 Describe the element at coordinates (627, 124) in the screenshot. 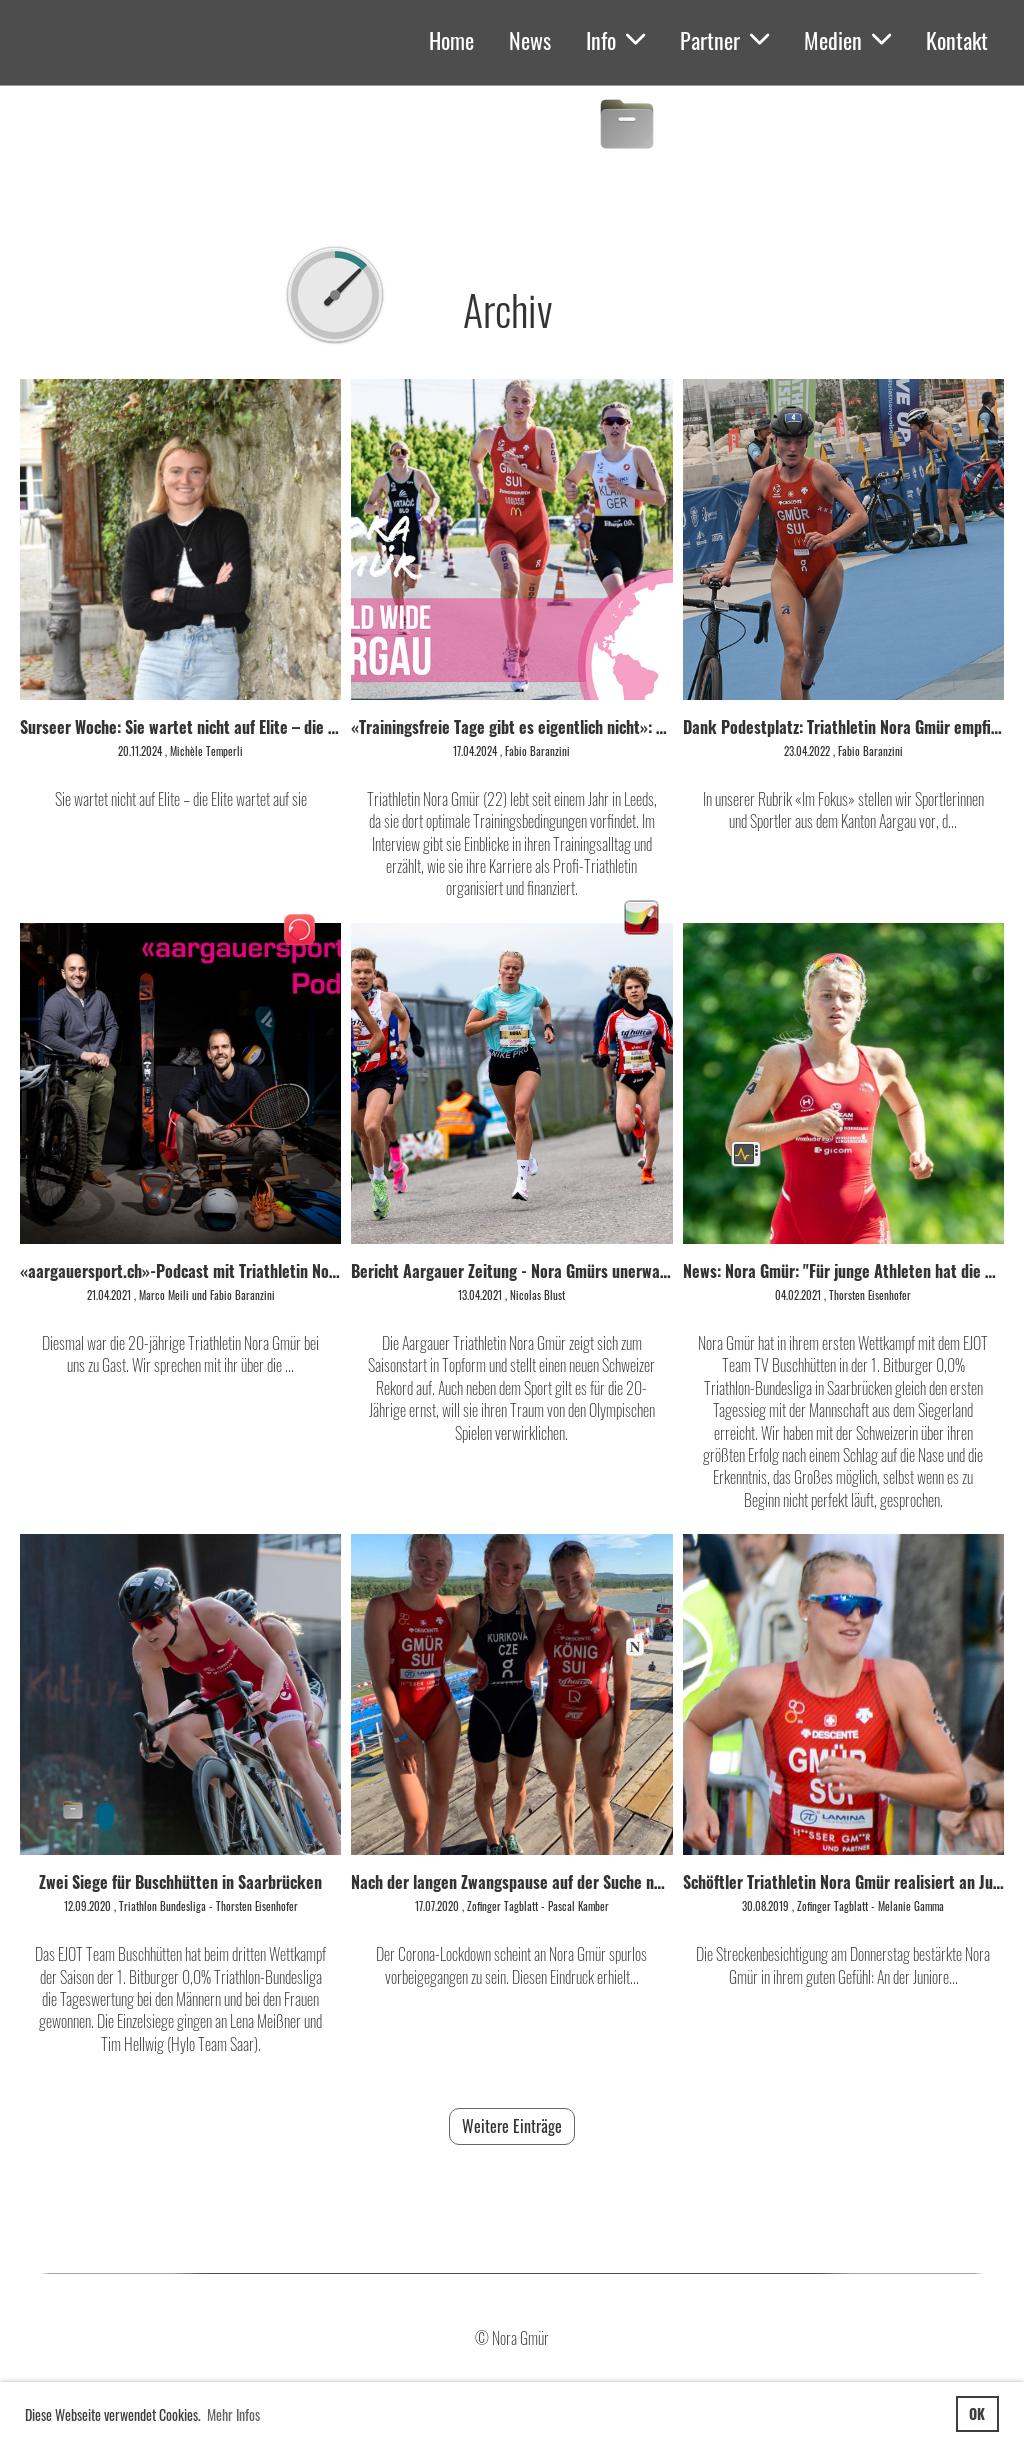

I see `open the Nautilus file manager` at that location.